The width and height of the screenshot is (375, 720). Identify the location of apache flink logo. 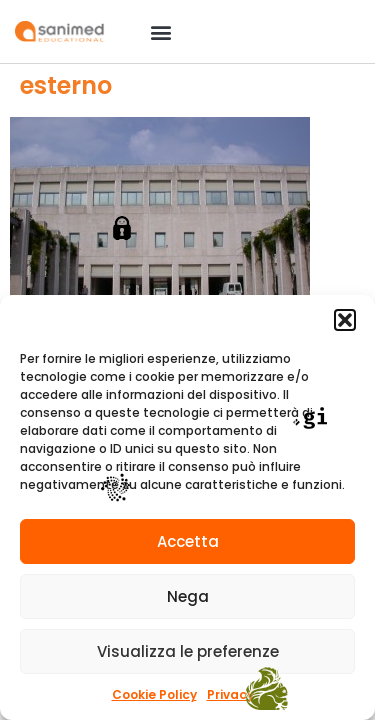
(266, 688).